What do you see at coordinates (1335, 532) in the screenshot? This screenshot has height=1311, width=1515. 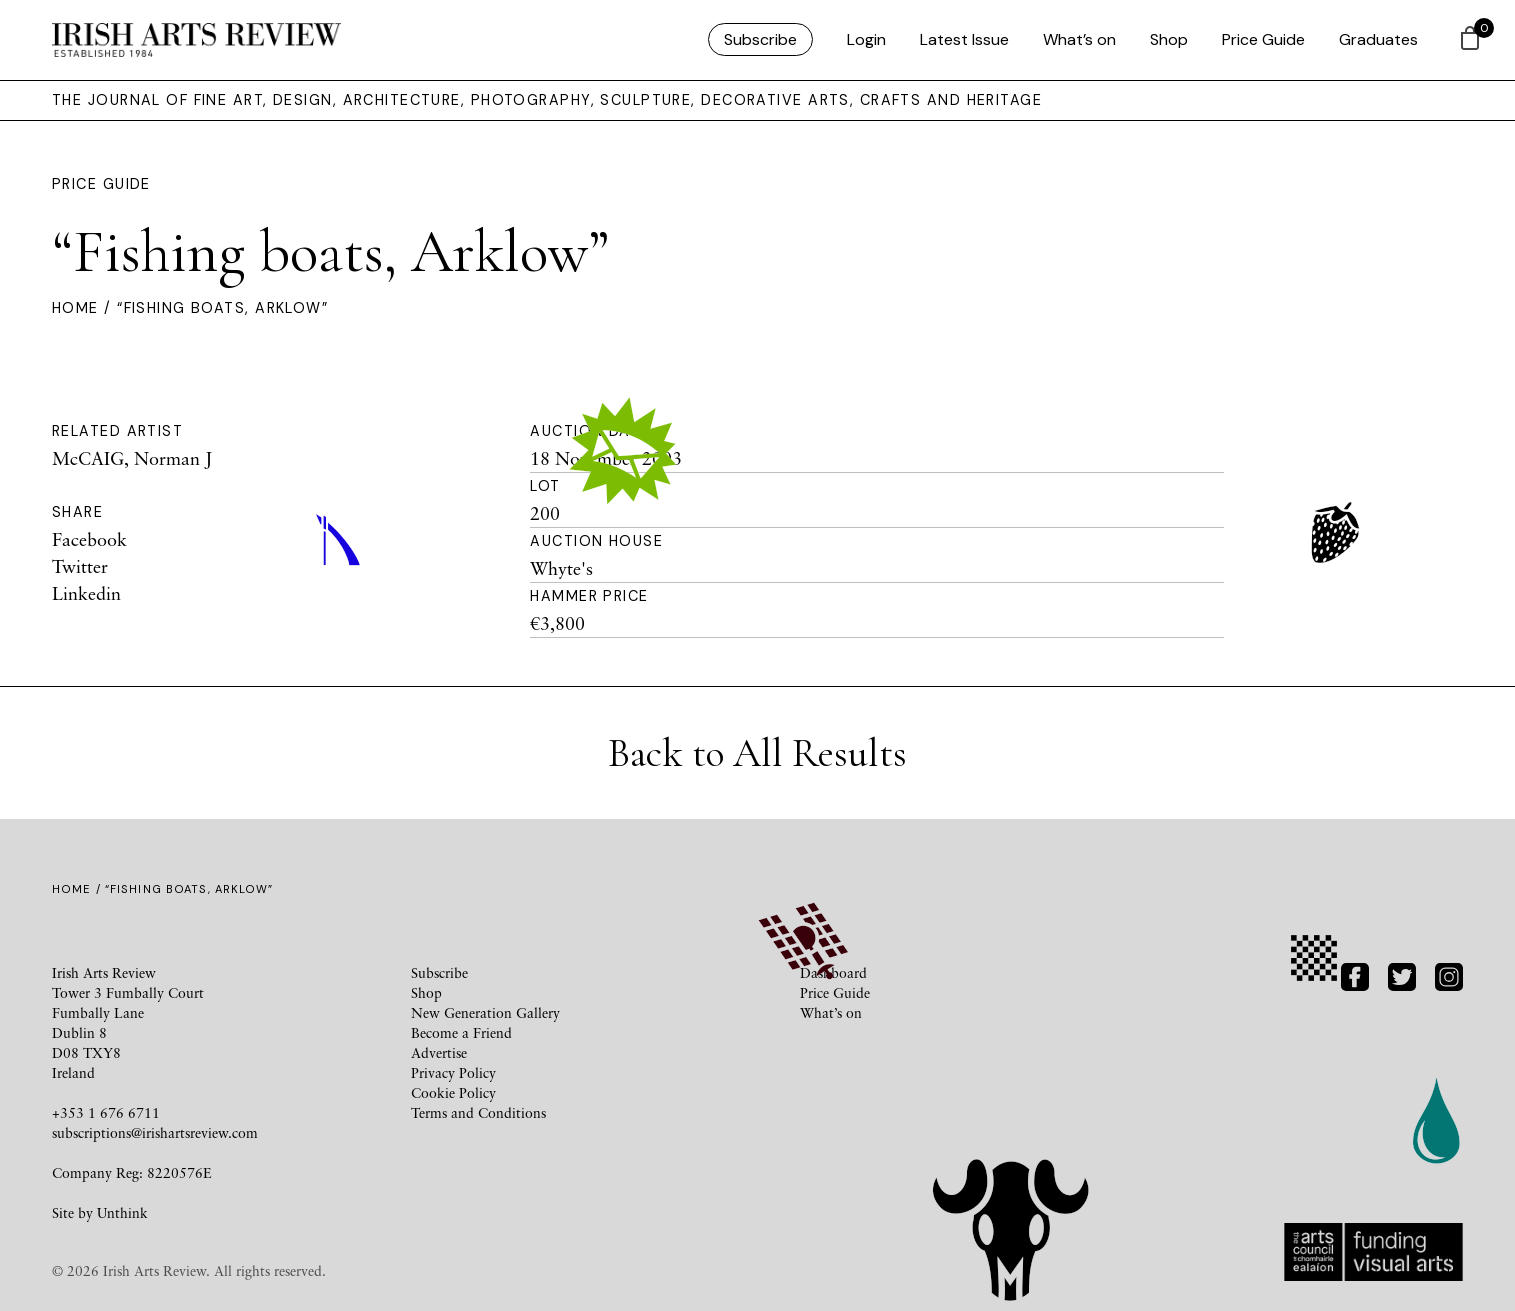 I see `select strawberry flavor or ingredient` at bounding box center [1335, 532].